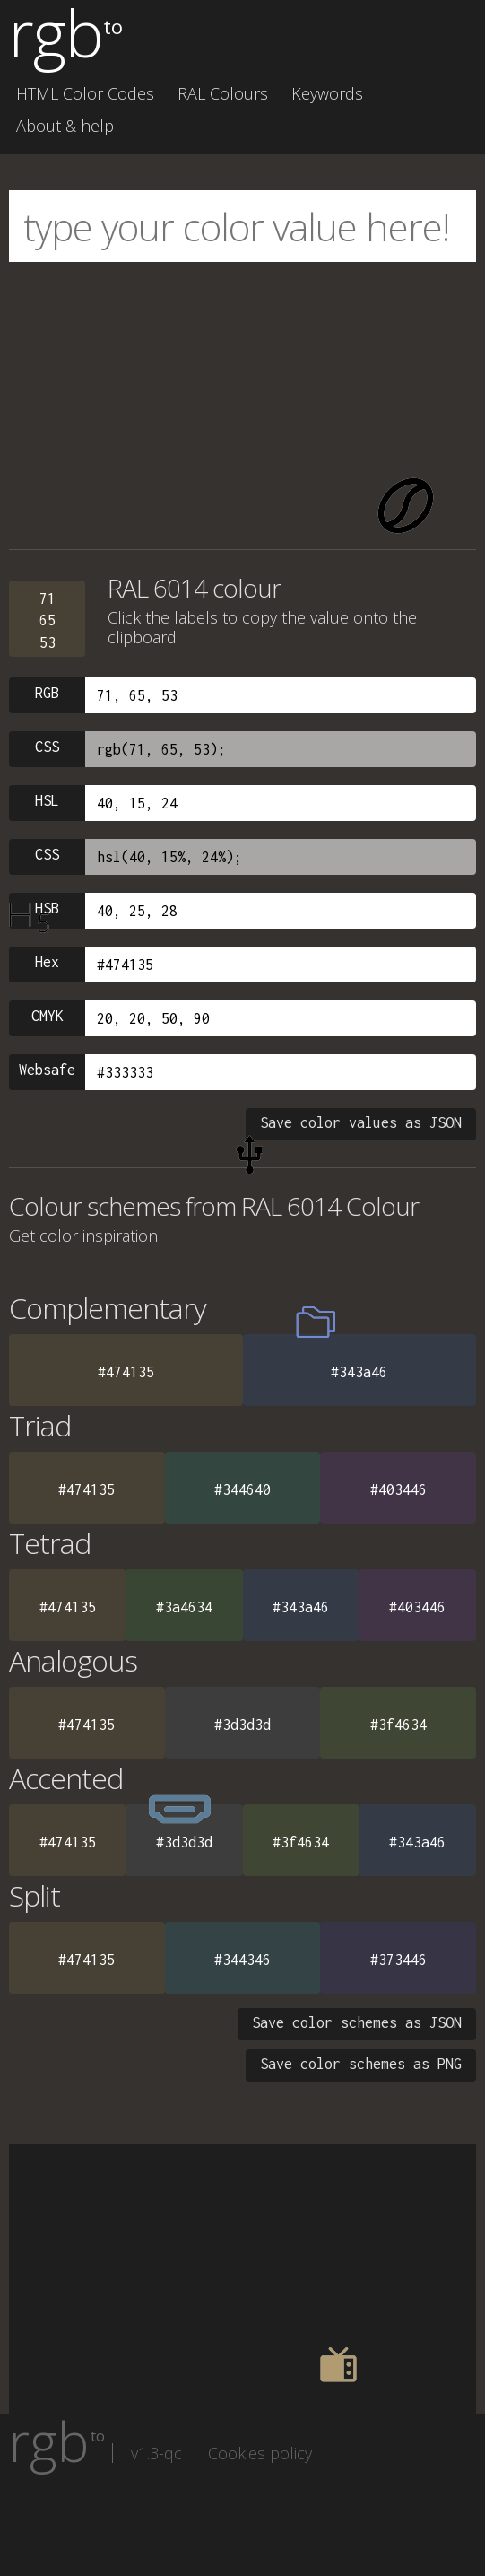  Describe the element at coordinates (405, 505) in the screenshot. I see `browse coffee shop locations` at that location.